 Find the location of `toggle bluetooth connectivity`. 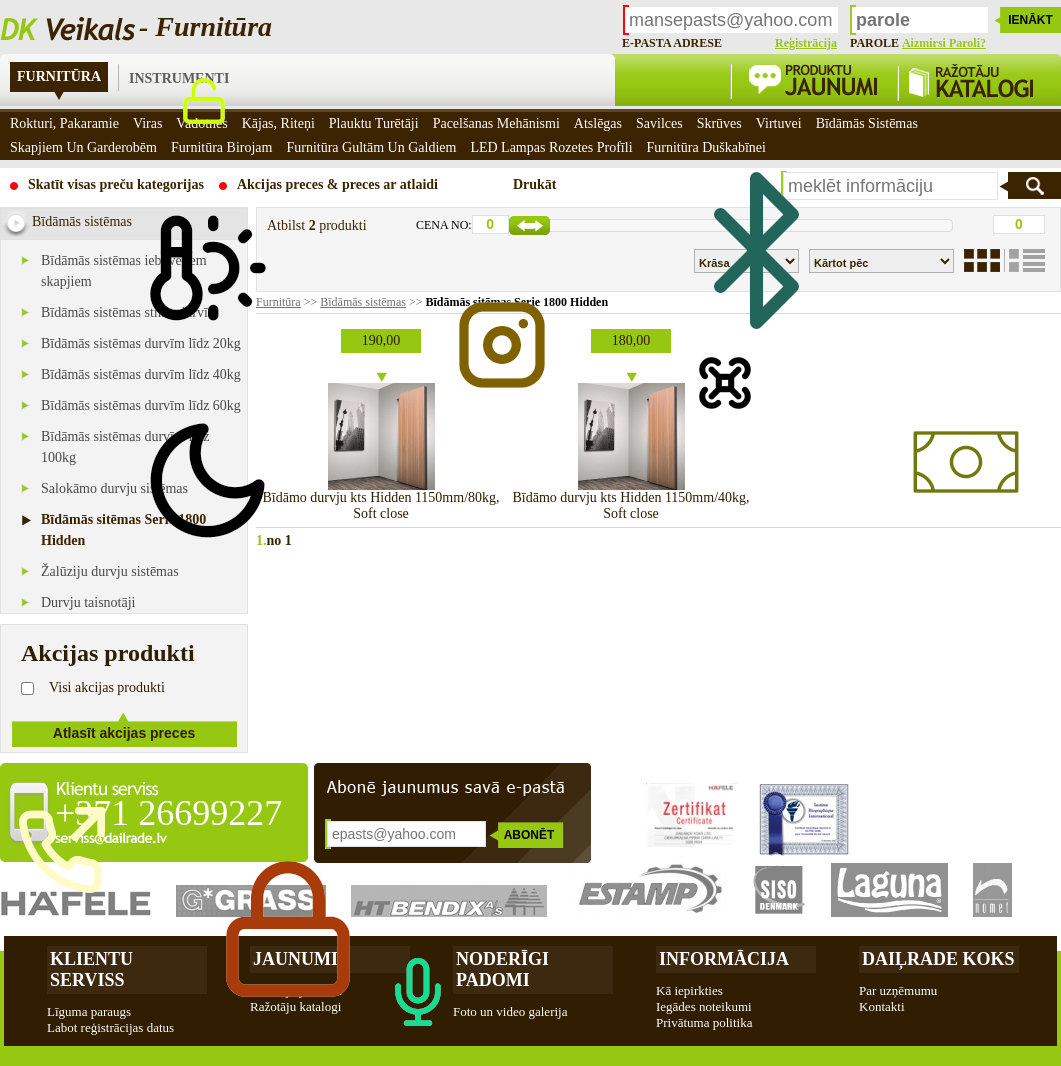

toggle bluetooth connectivity is located at coordinates (756, 250).